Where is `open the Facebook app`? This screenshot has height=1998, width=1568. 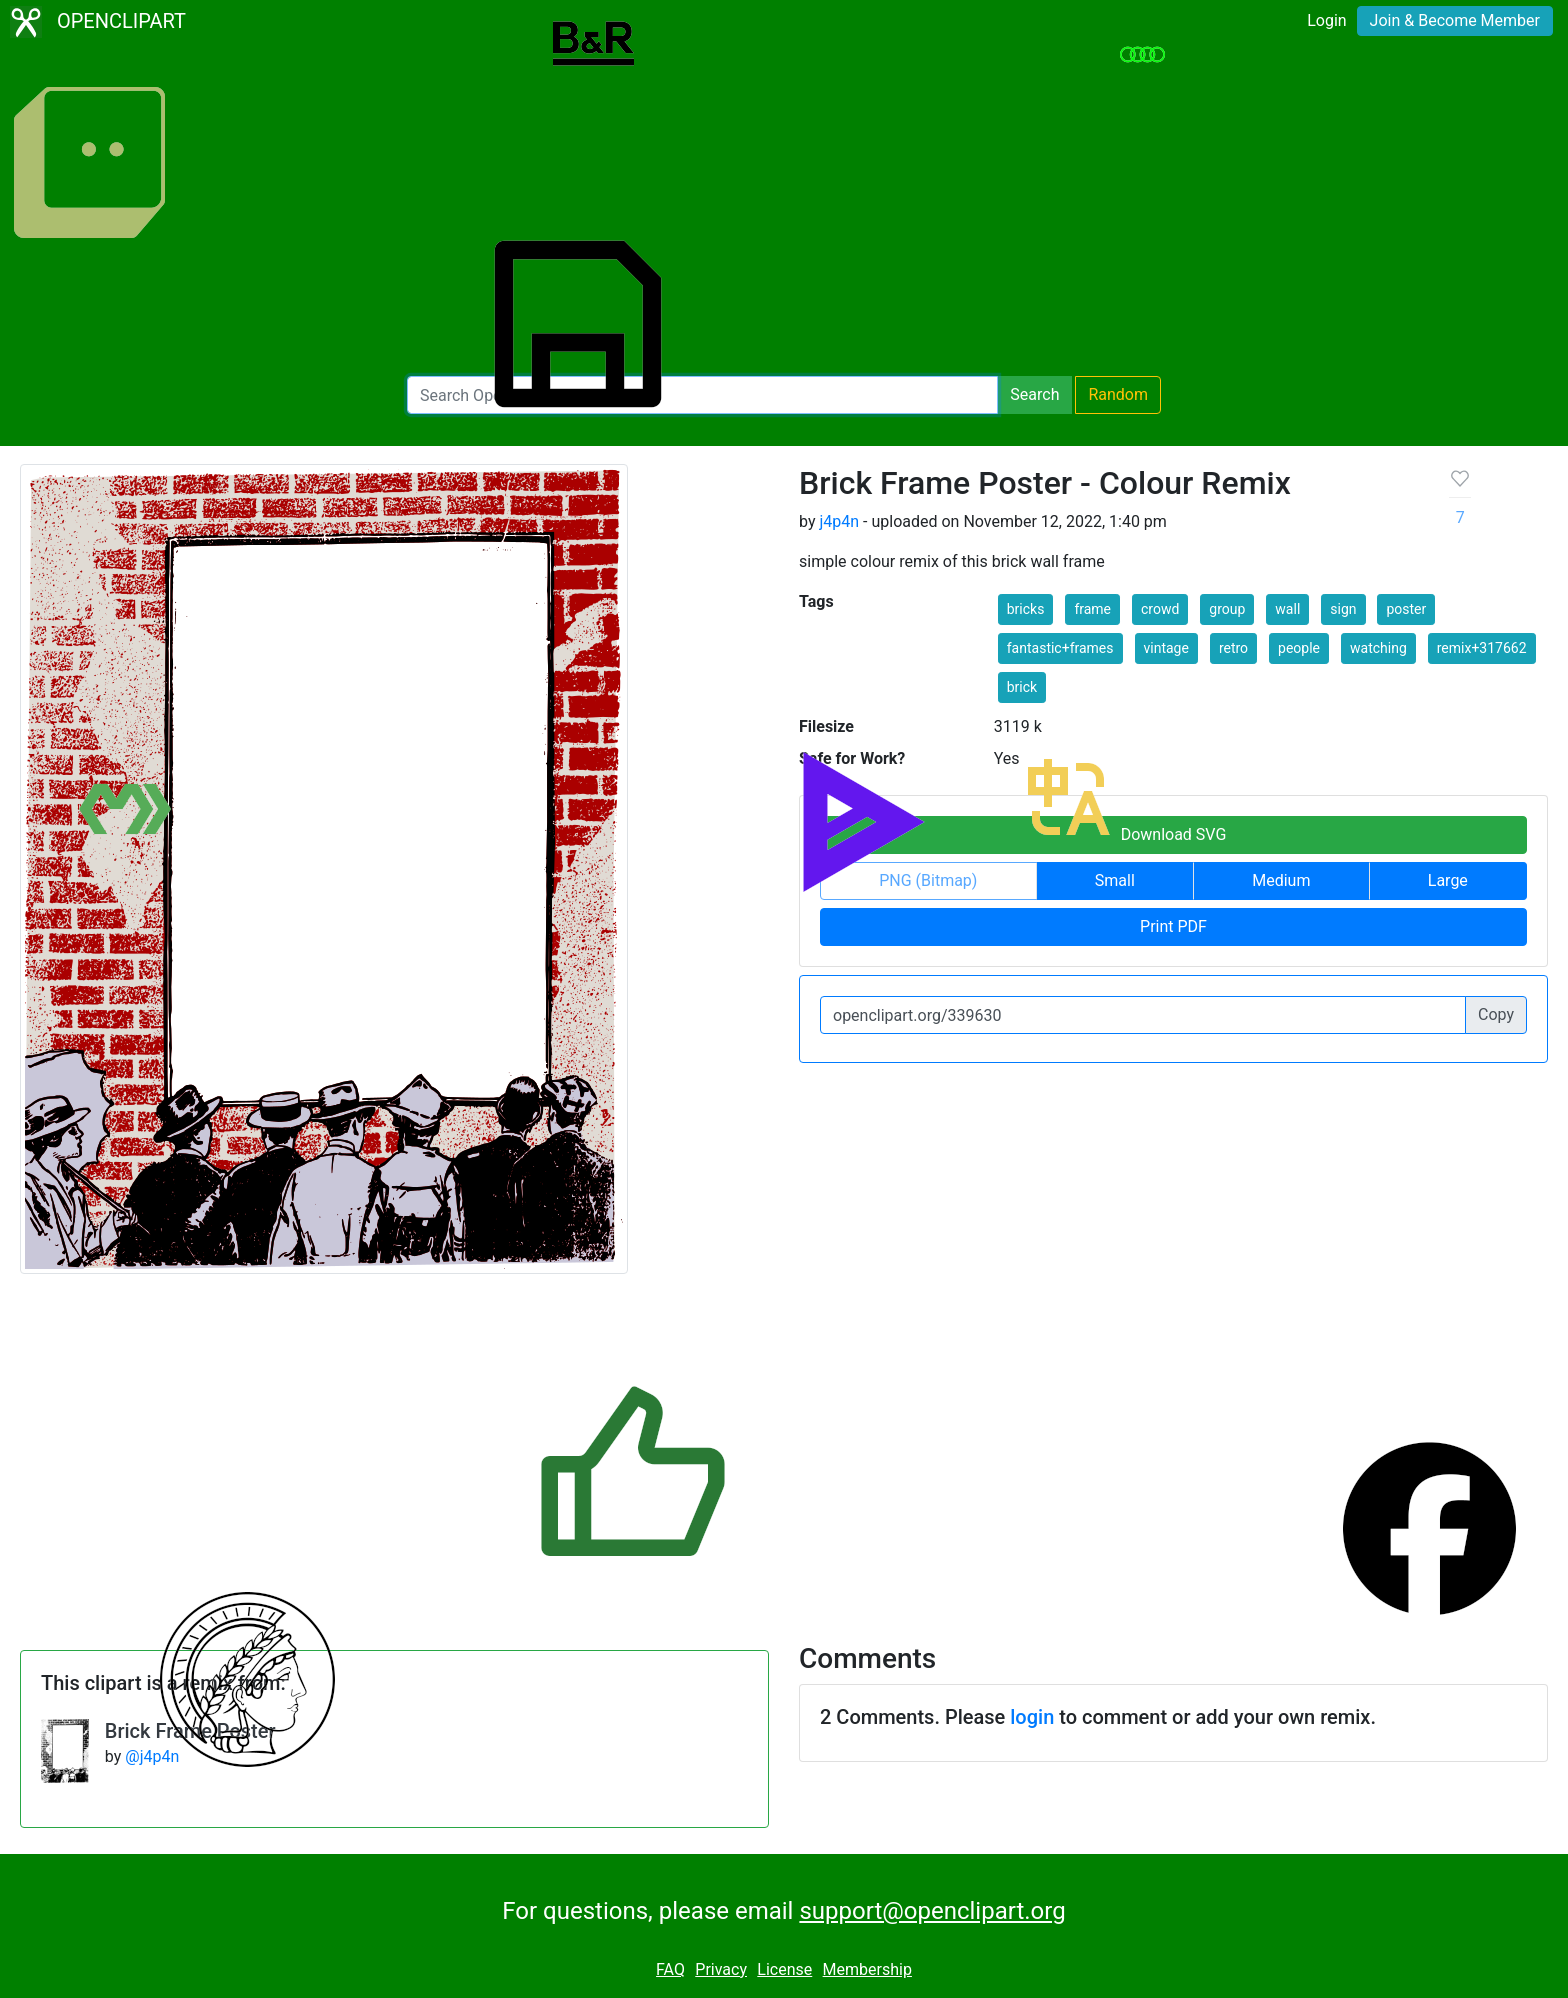
open the Facebook app is located at coordinates (1429, 1528).